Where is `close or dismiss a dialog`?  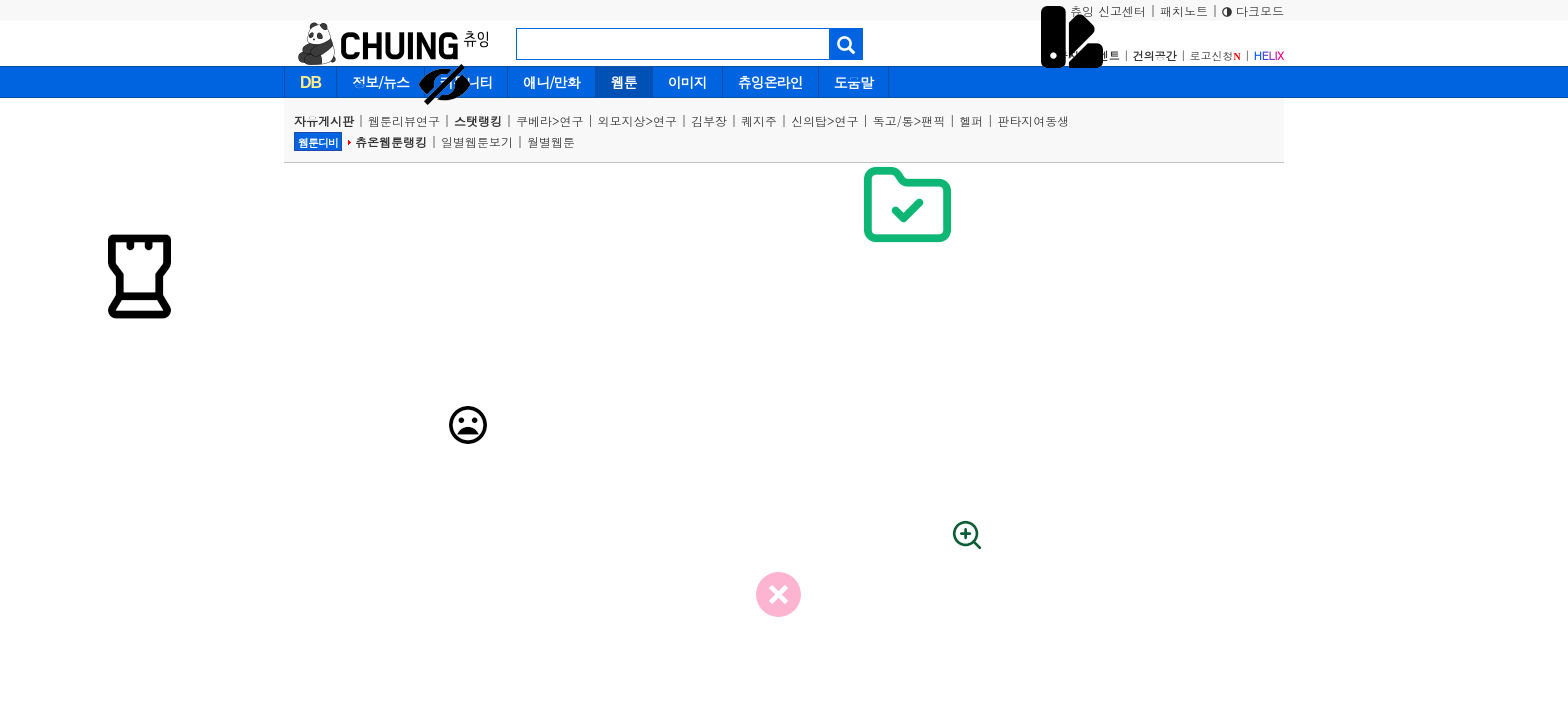
close or dismiss a dialog is located at coordinates (778, 594).